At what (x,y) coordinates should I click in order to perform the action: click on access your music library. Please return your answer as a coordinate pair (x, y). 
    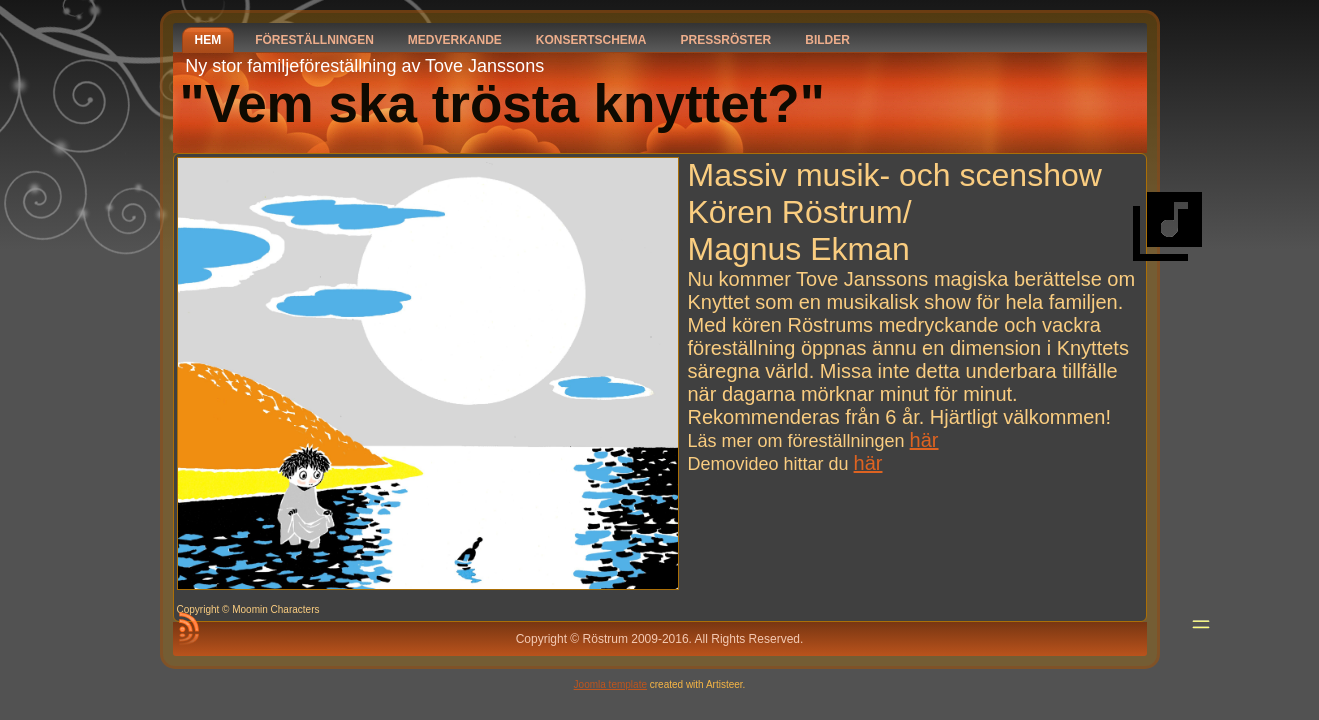
    Looking at the image, I should click on (1167, 226).